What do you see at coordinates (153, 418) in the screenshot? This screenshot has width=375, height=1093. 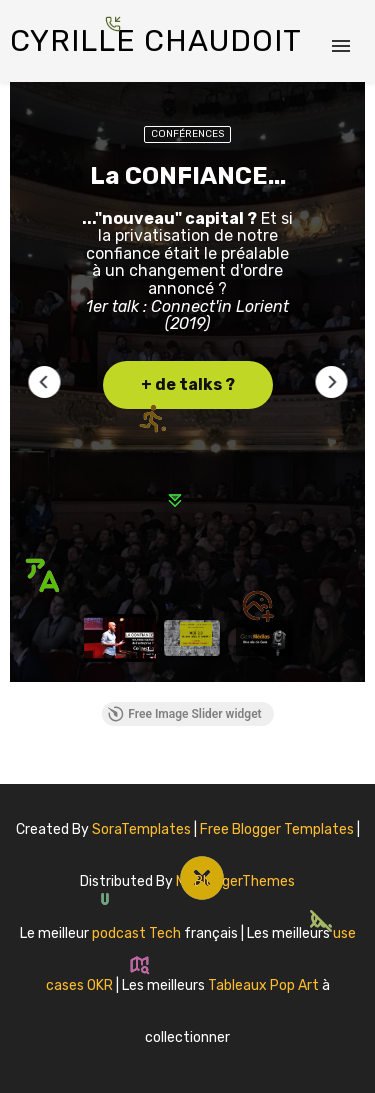 I see `access football or soccer games` at bounding box center [153, 418].